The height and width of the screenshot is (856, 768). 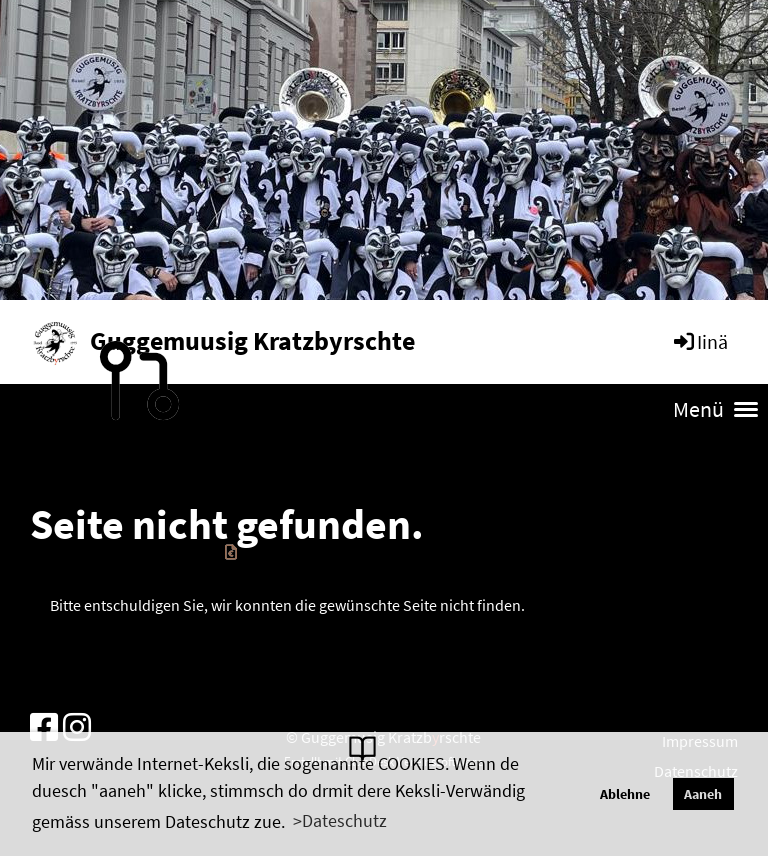 I want to click on create a new pull request, so click(x=139, y=380).